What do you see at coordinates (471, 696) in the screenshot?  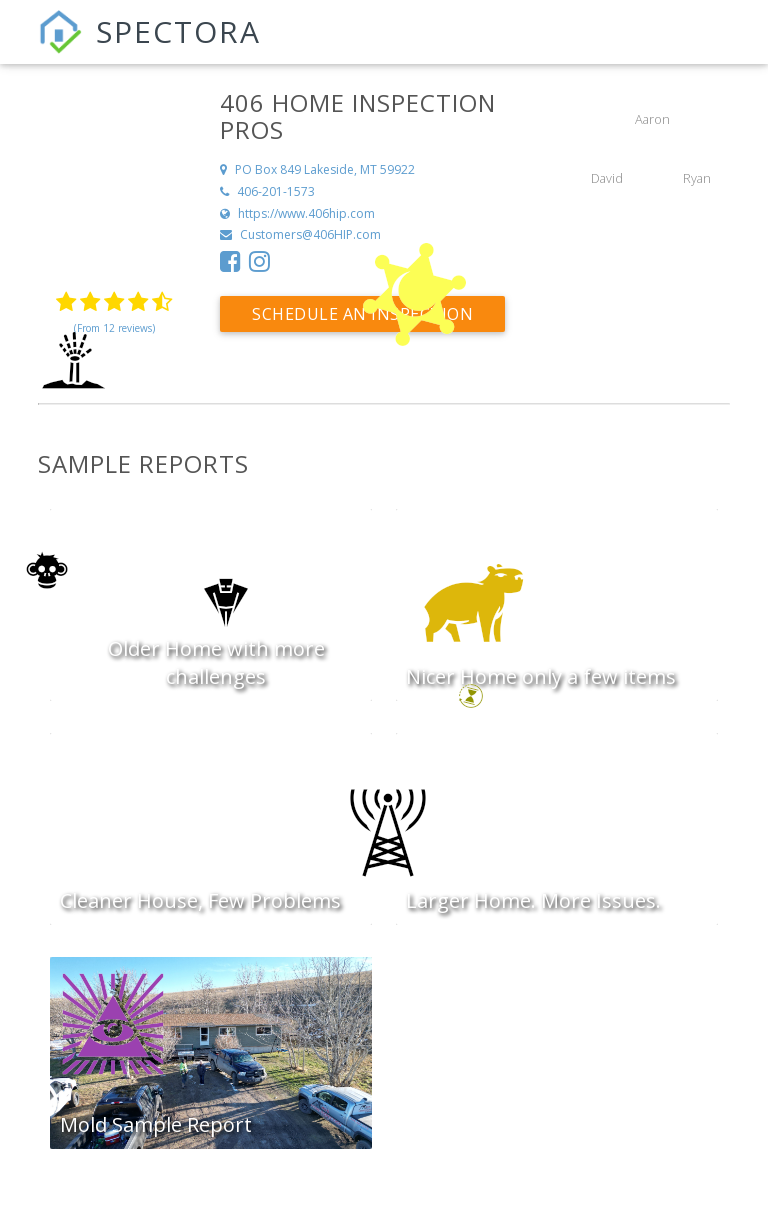 I see `indicates time remaining or elapsed duration` at bounding box center [471, 696].